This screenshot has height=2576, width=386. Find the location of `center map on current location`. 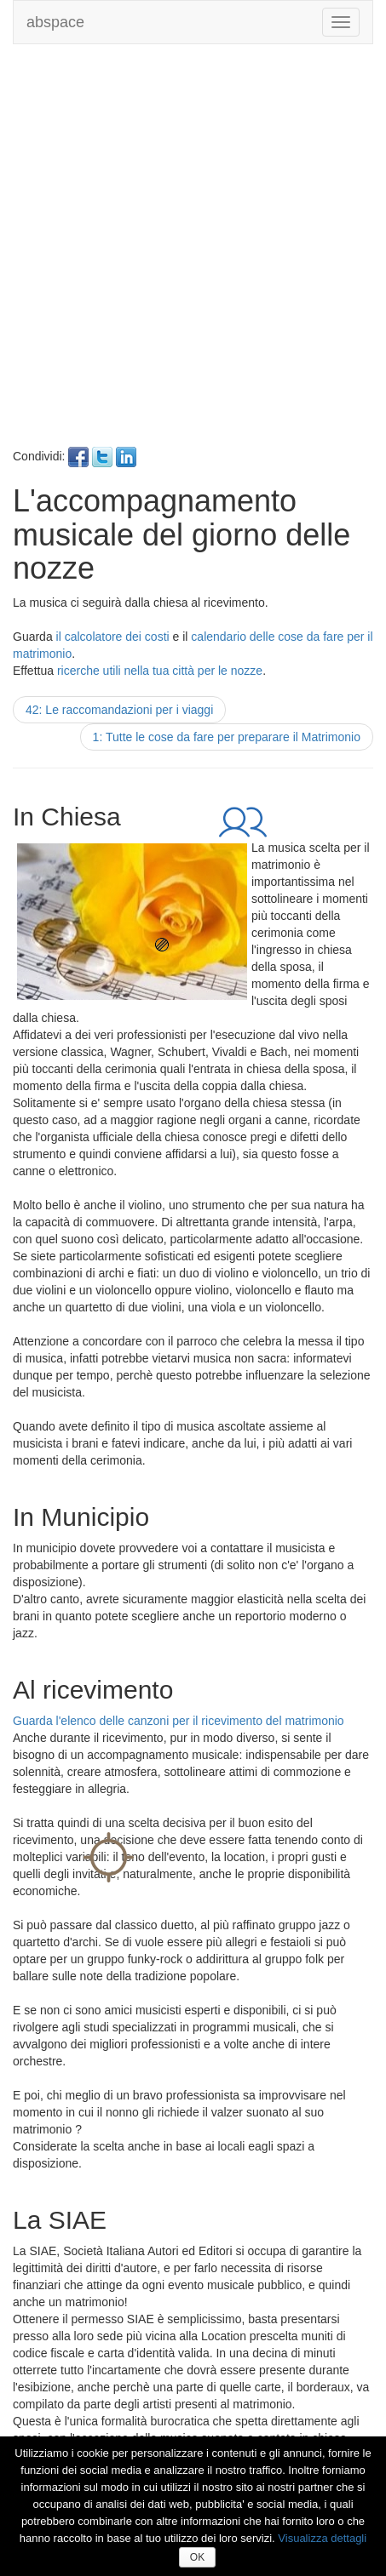

center map on current location is located at coordinates (108, 1857).